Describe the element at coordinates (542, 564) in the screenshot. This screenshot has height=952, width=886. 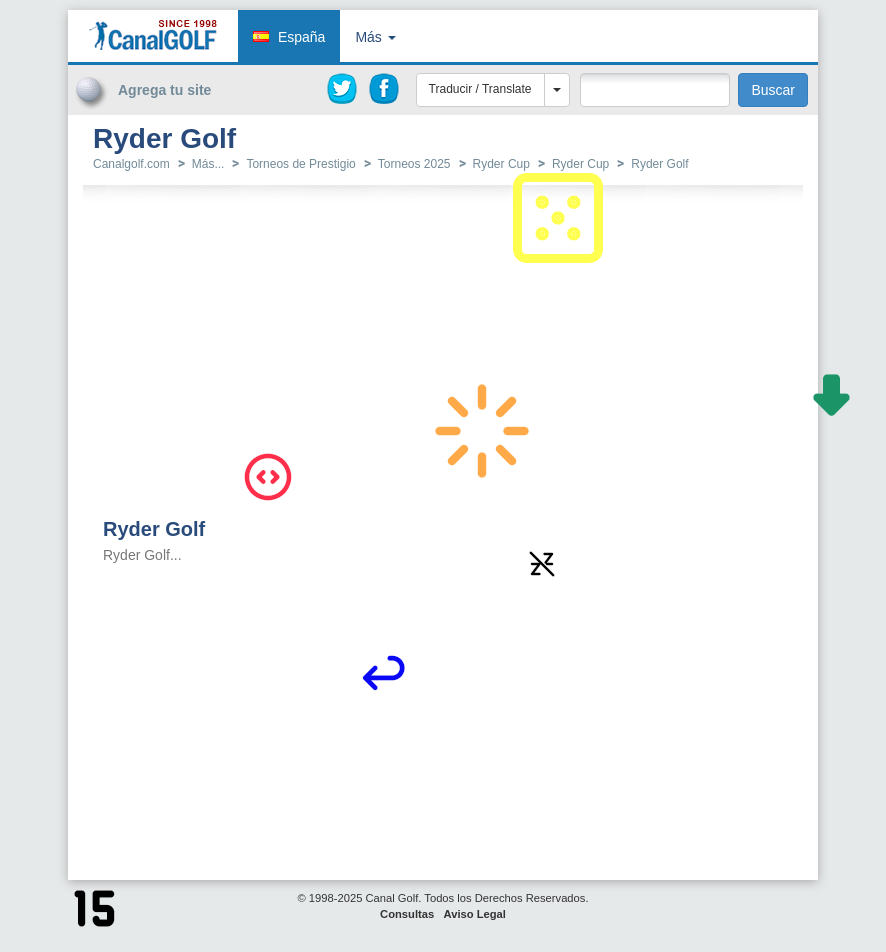
I see `disable sleep mode` at that location.